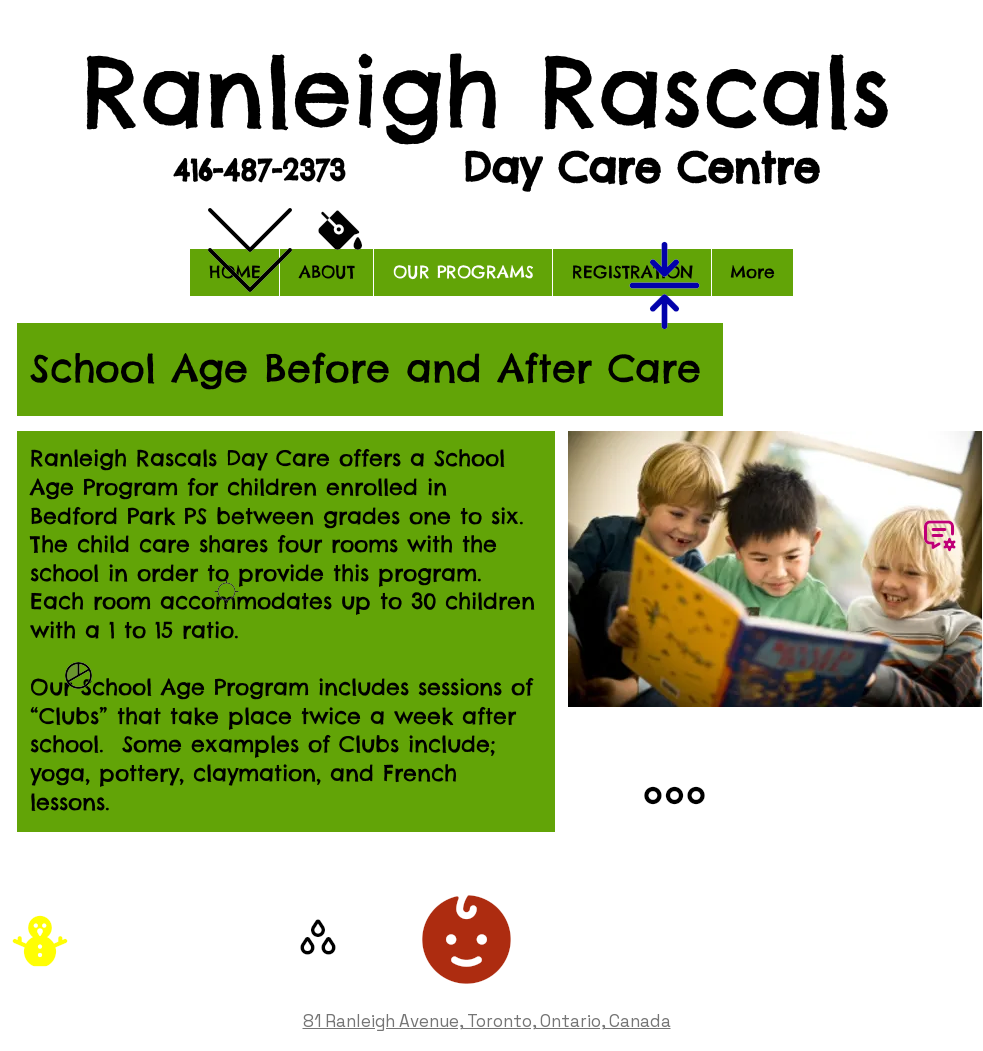 Image resolution: width=983 pixels, height=1051 pixels. What do you see at coordinates (664, 285) in the screenshot?
I see `collapse content vertically` at bounding box center [664, 285].